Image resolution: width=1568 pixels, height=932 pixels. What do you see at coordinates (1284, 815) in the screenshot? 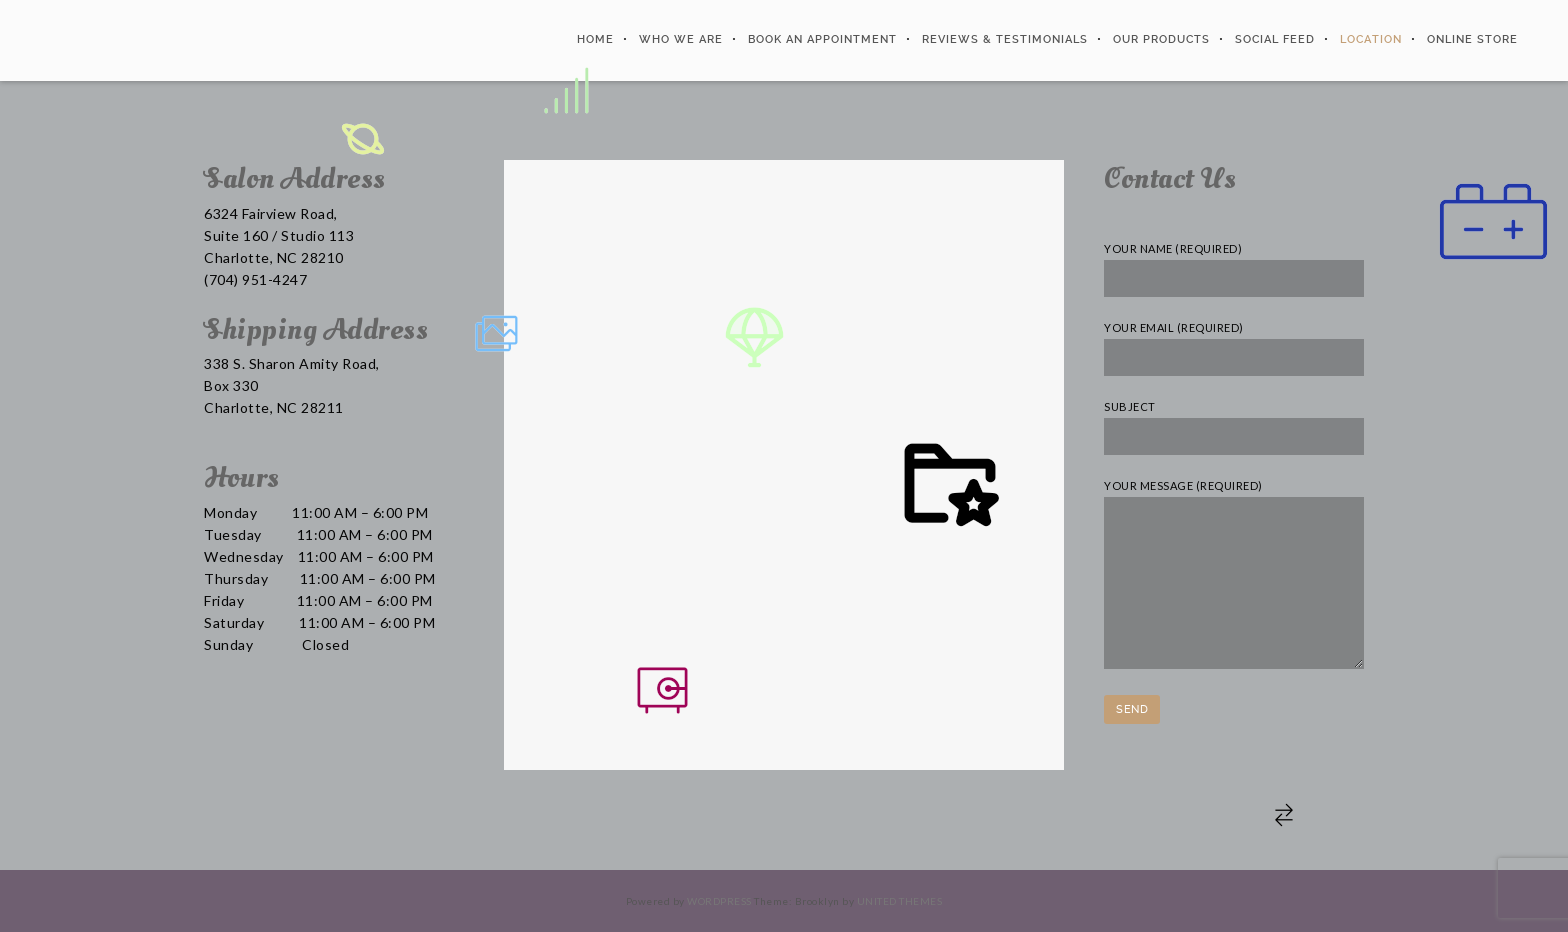
I see `swap or exchange items` at bounding box center [1284, 815].